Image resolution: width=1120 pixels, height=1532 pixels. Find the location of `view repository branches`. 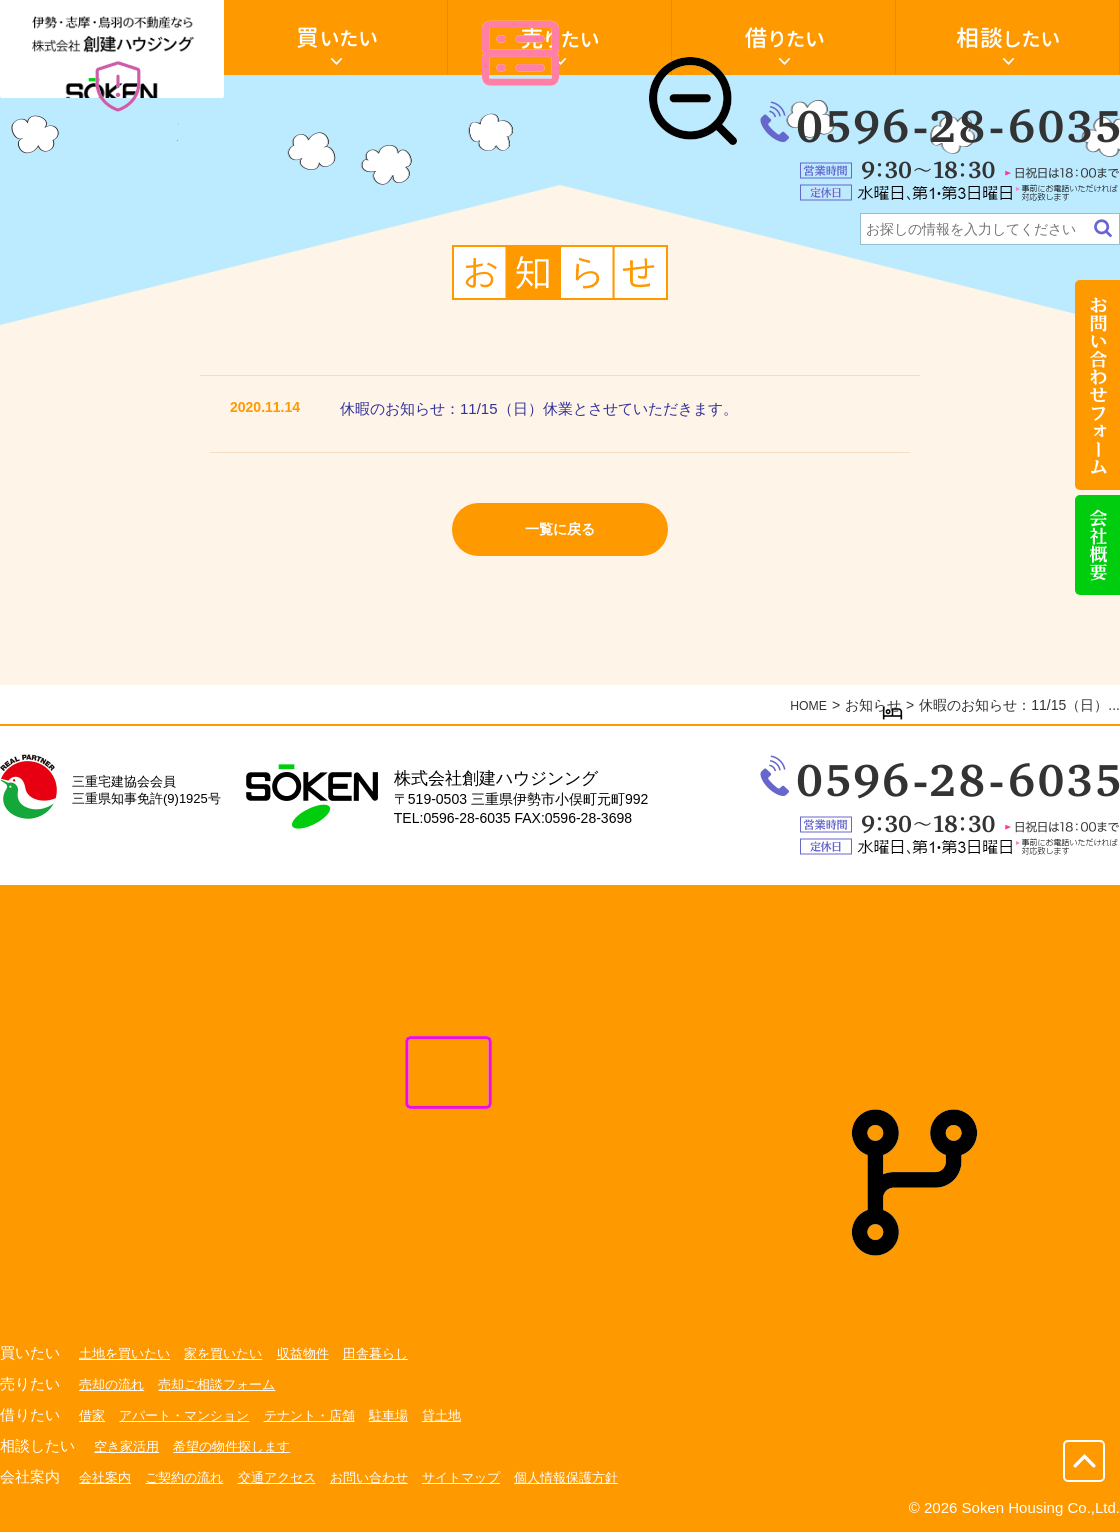

view repository branches is located at coordinates (914, 1182).